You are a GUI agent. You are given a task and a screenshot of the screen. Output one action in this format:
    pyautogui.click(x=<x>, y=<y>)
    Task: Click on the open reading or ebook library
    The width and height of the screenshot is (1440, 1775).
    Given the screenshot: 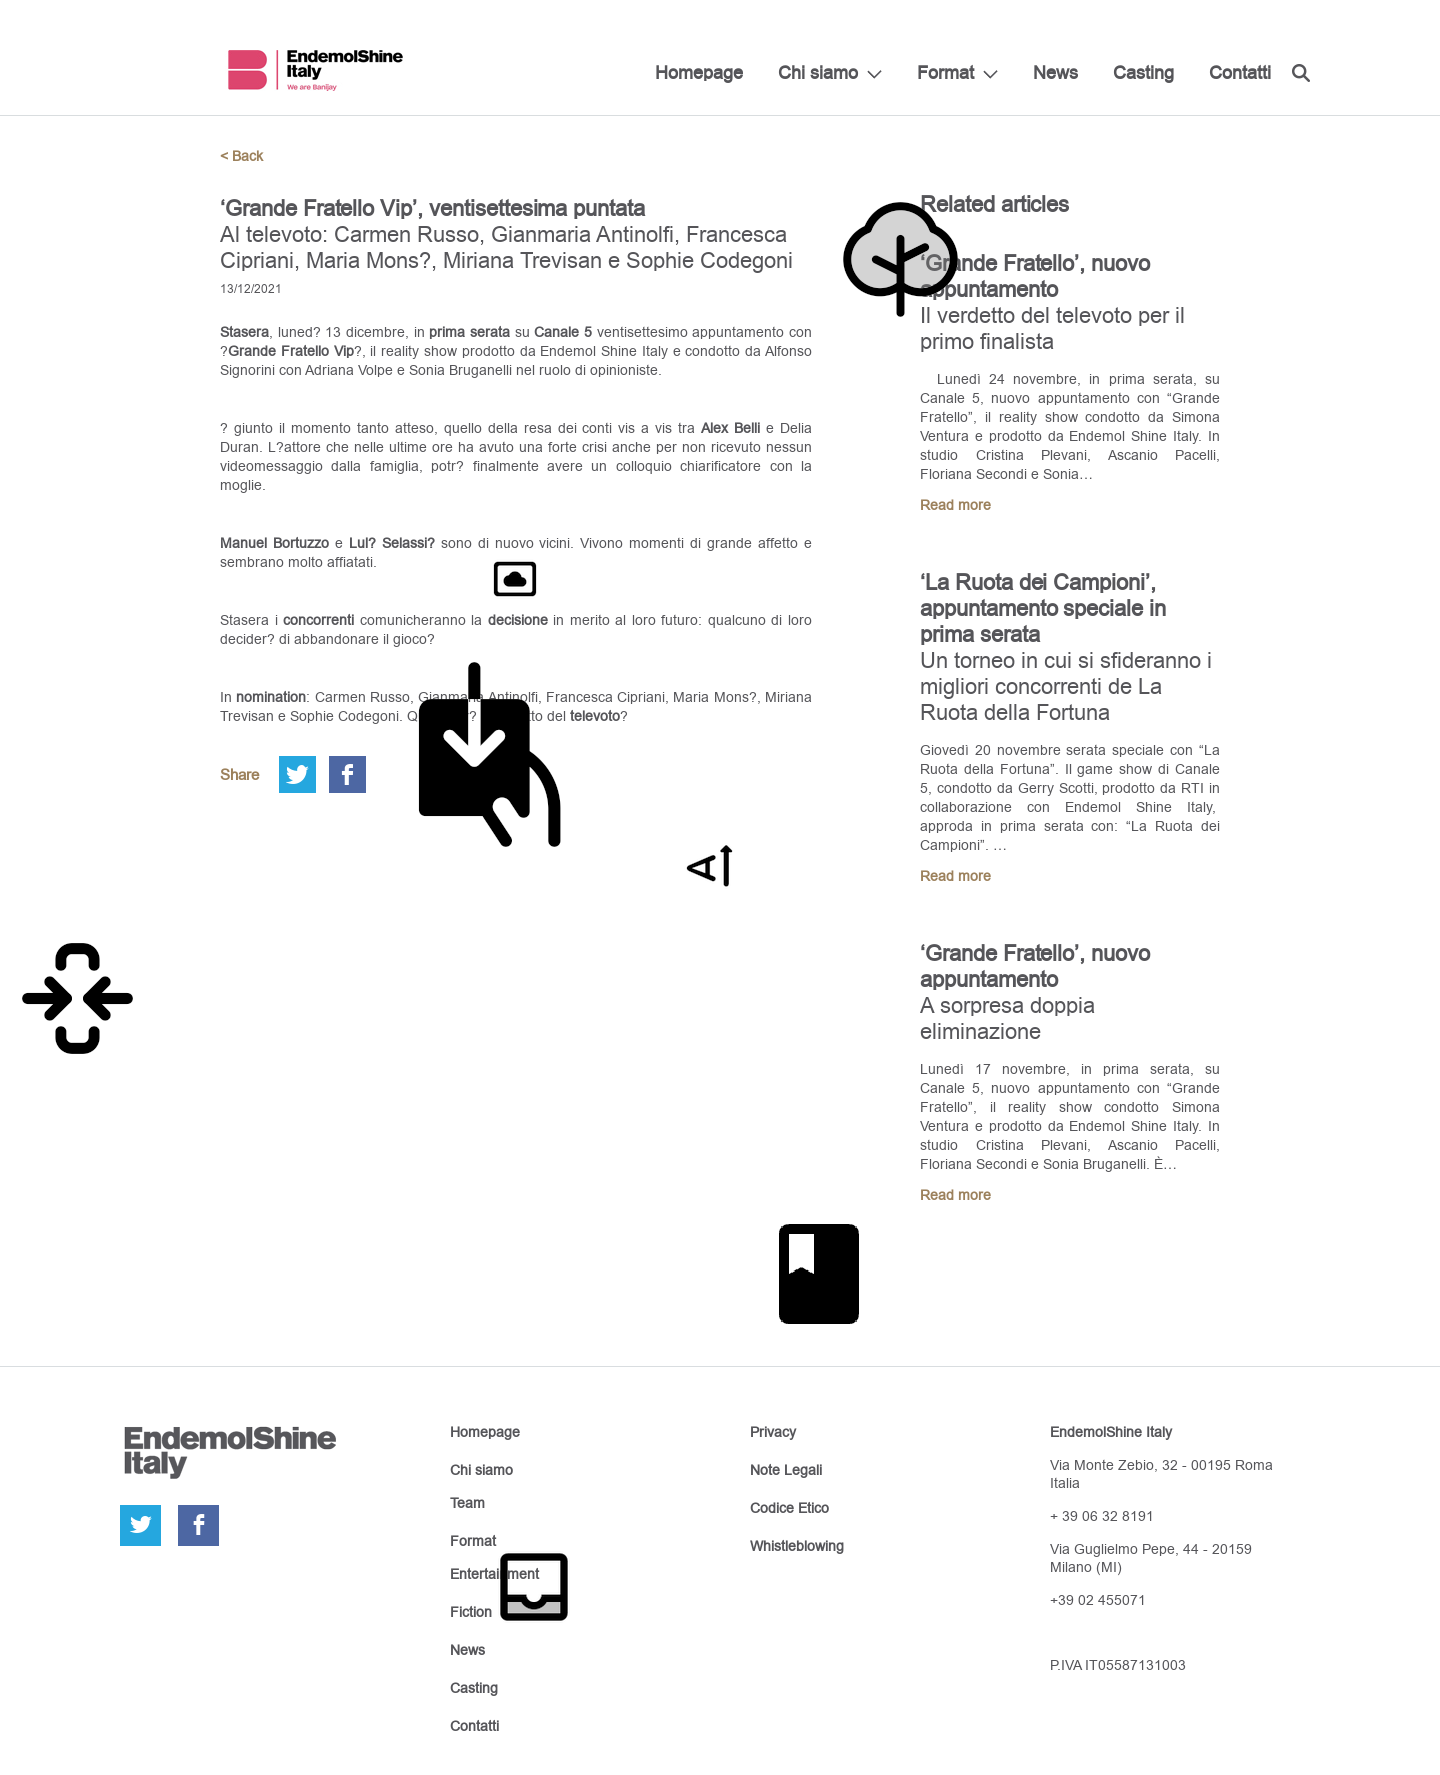 What is the action you would take?
    pyautogui.click(x=819, y=1274)
    